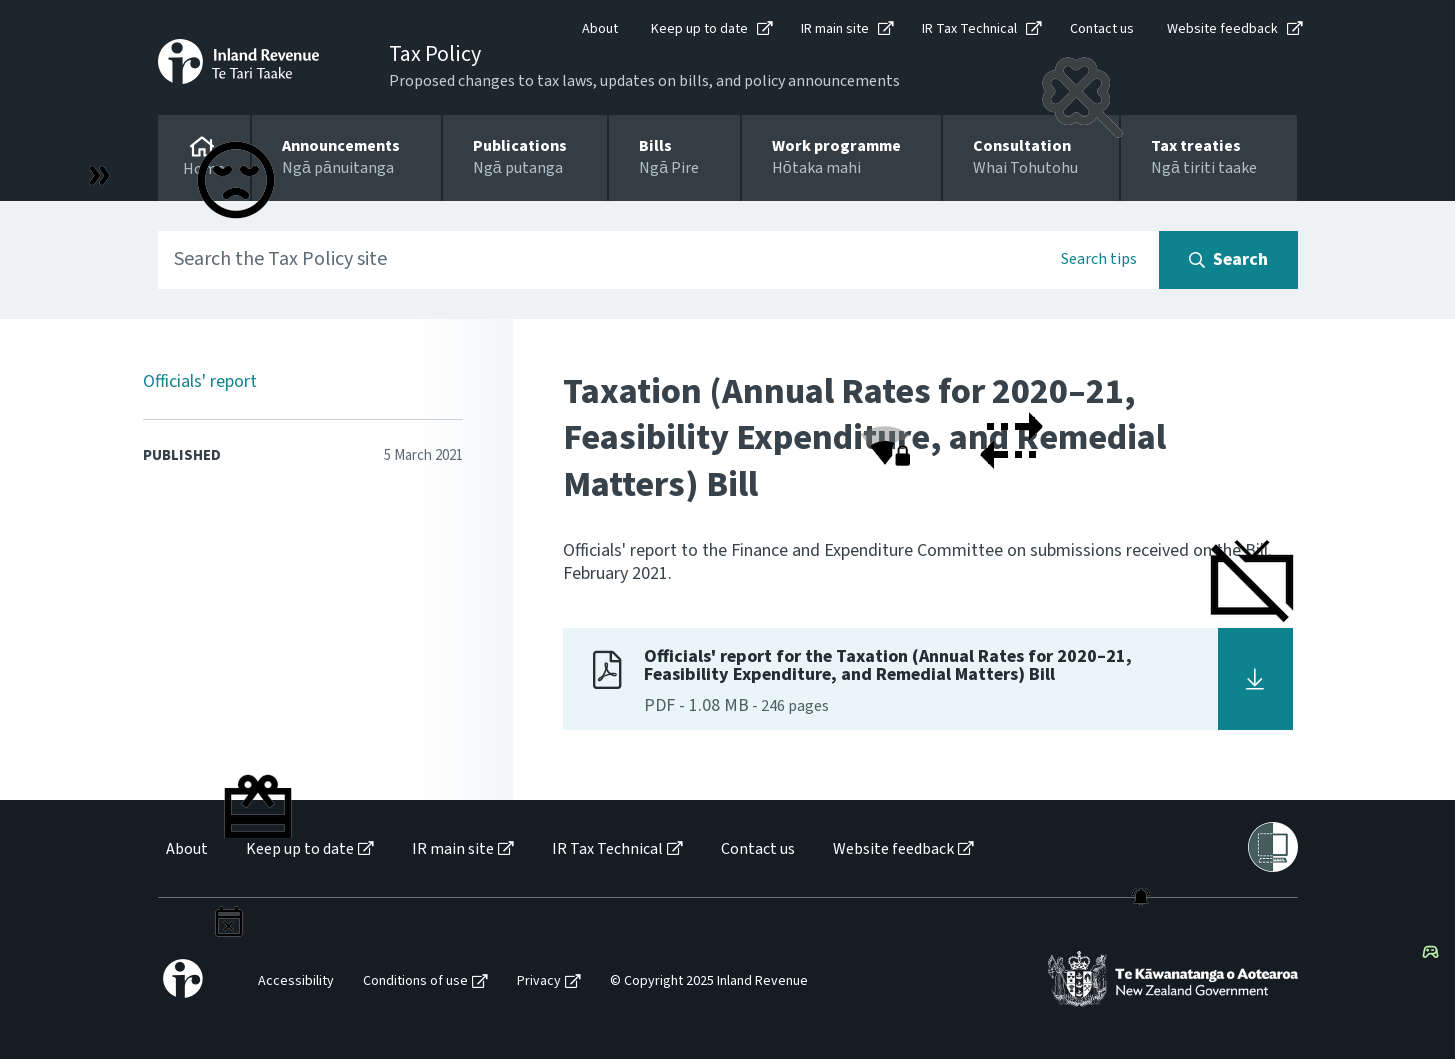 The width and height of the screenshot is (1455, 1059). I want to click on skip forward or advance to next item, so click(98, 175).